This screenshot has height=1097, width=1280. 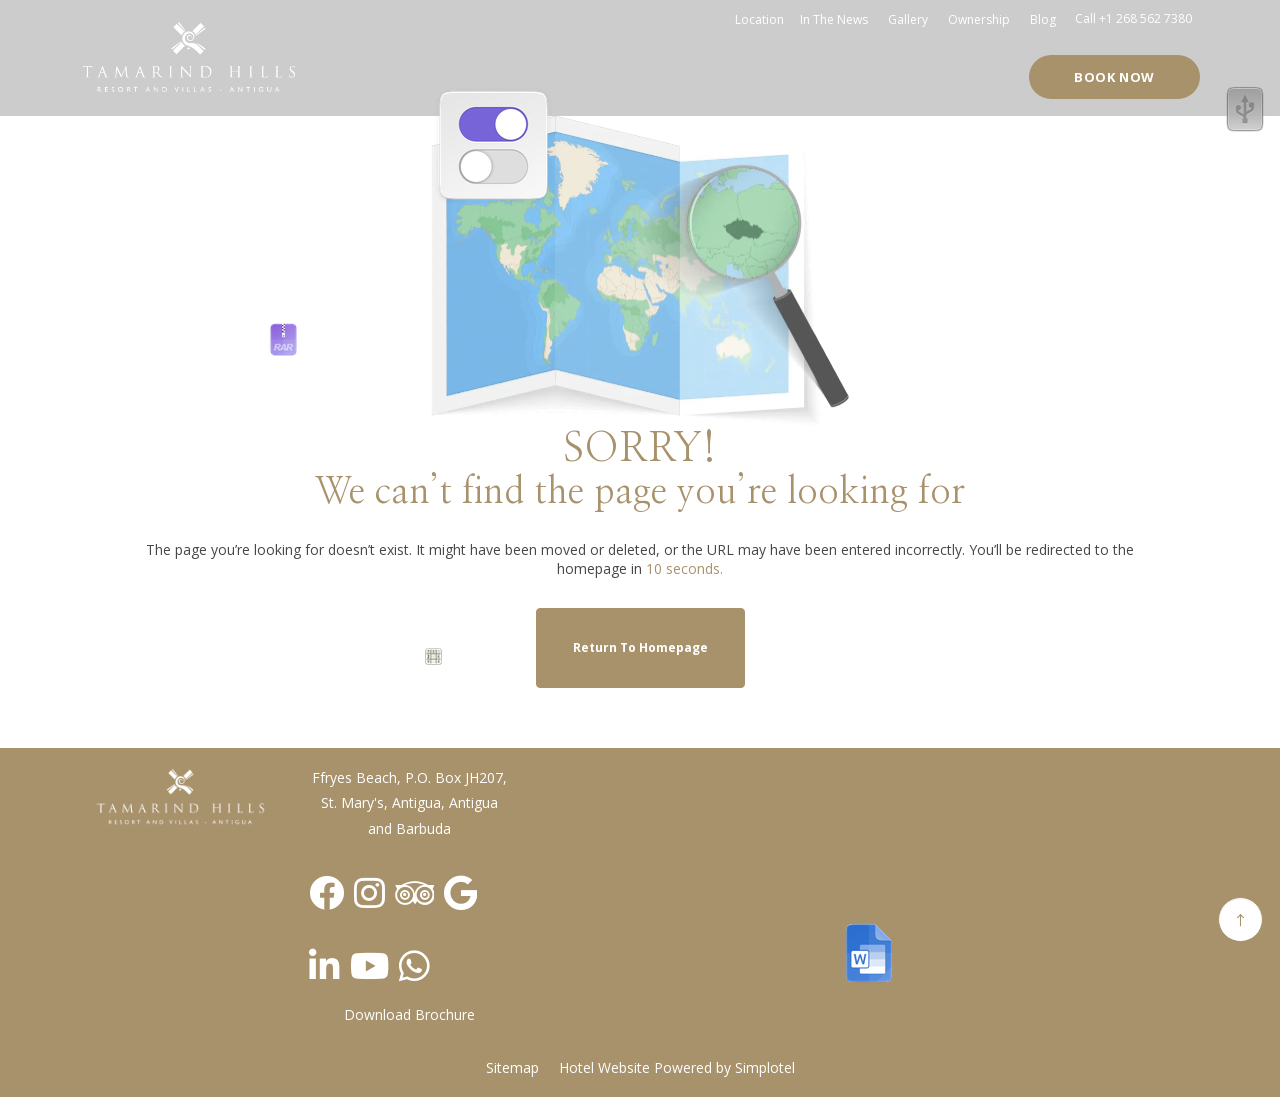 I want to click on open the sudoku puzzle game, so click(x=433, y=656).